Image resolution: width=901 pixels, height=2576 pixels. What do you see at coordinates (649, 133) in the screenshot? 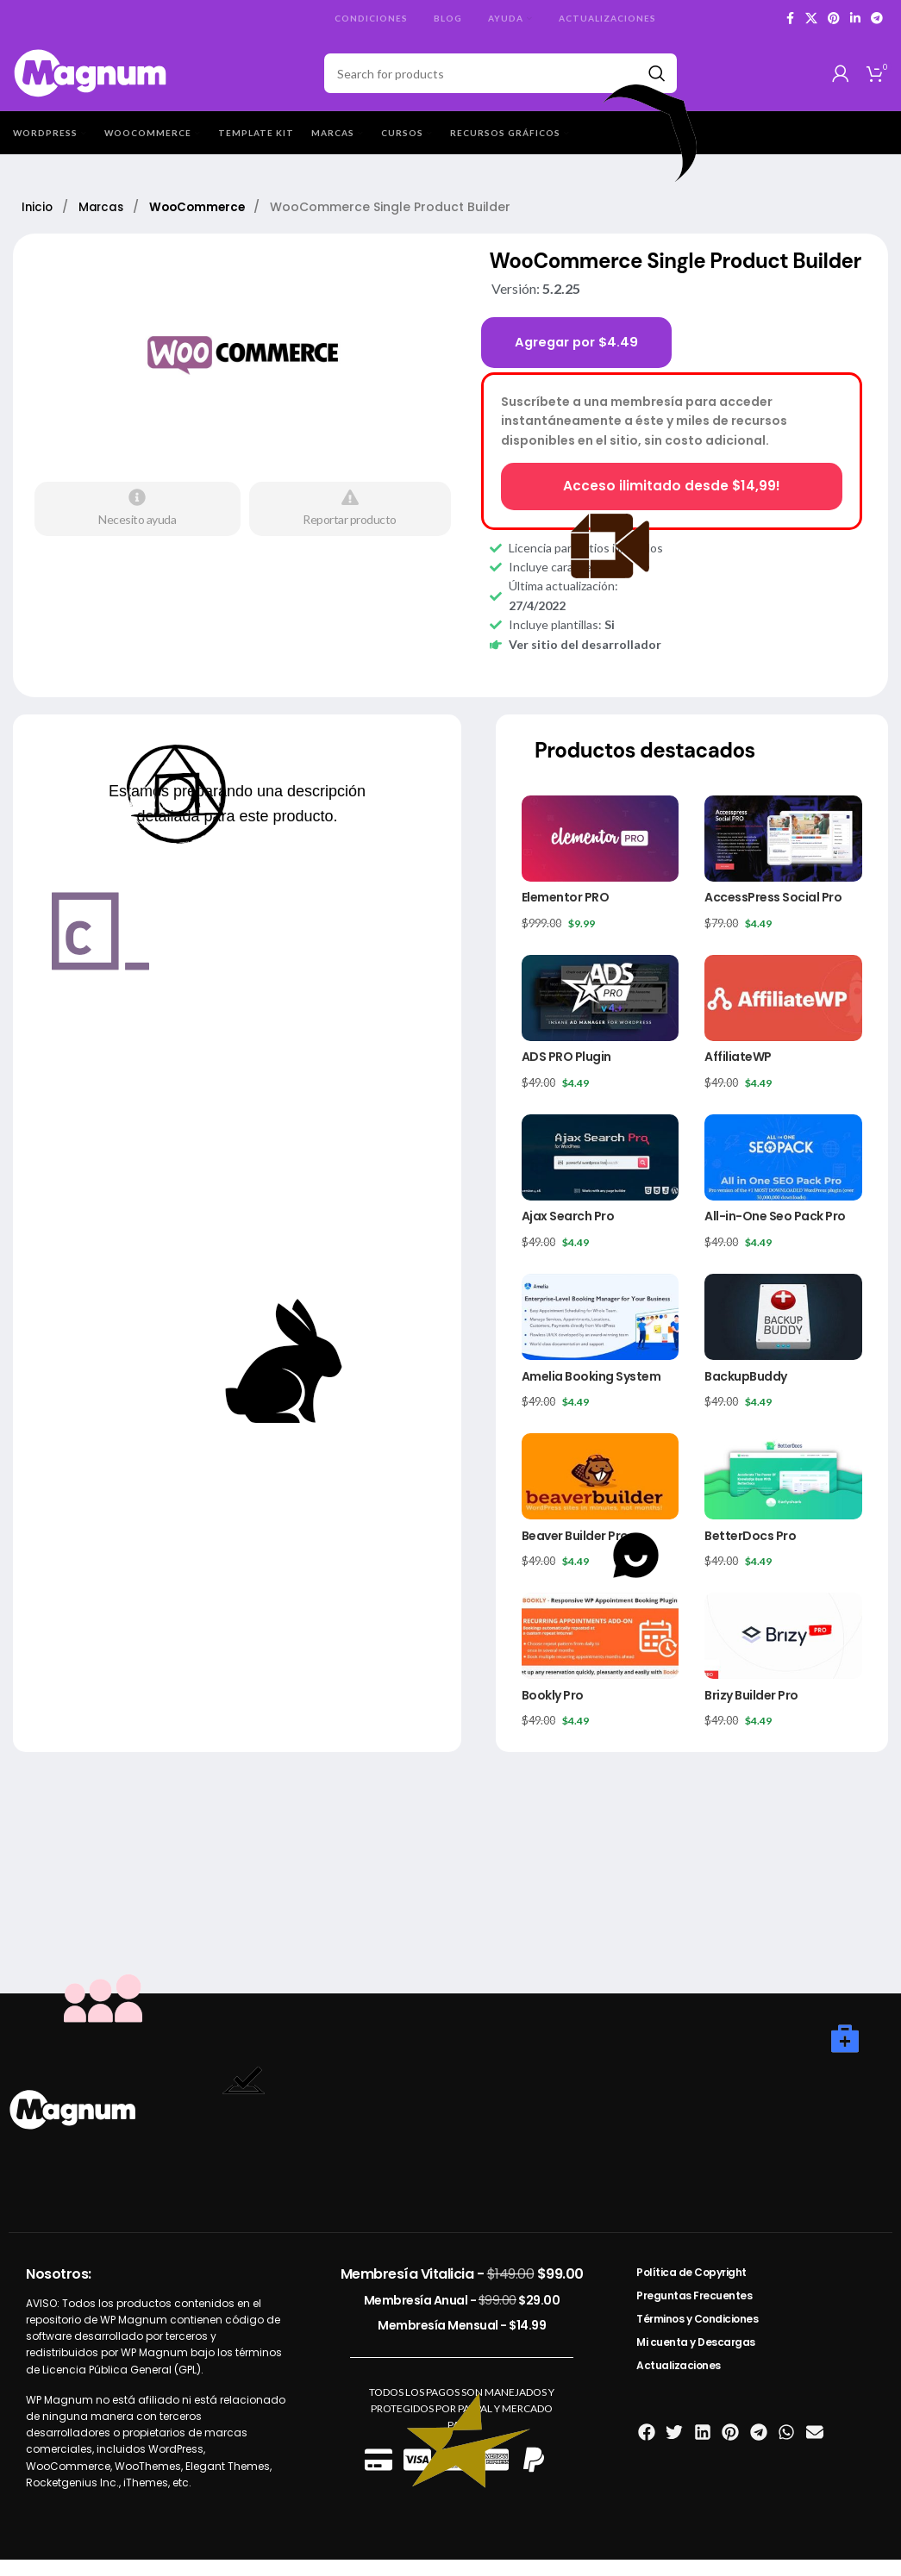
I see `Air India airline app or website` at bounding box center [649, 133].